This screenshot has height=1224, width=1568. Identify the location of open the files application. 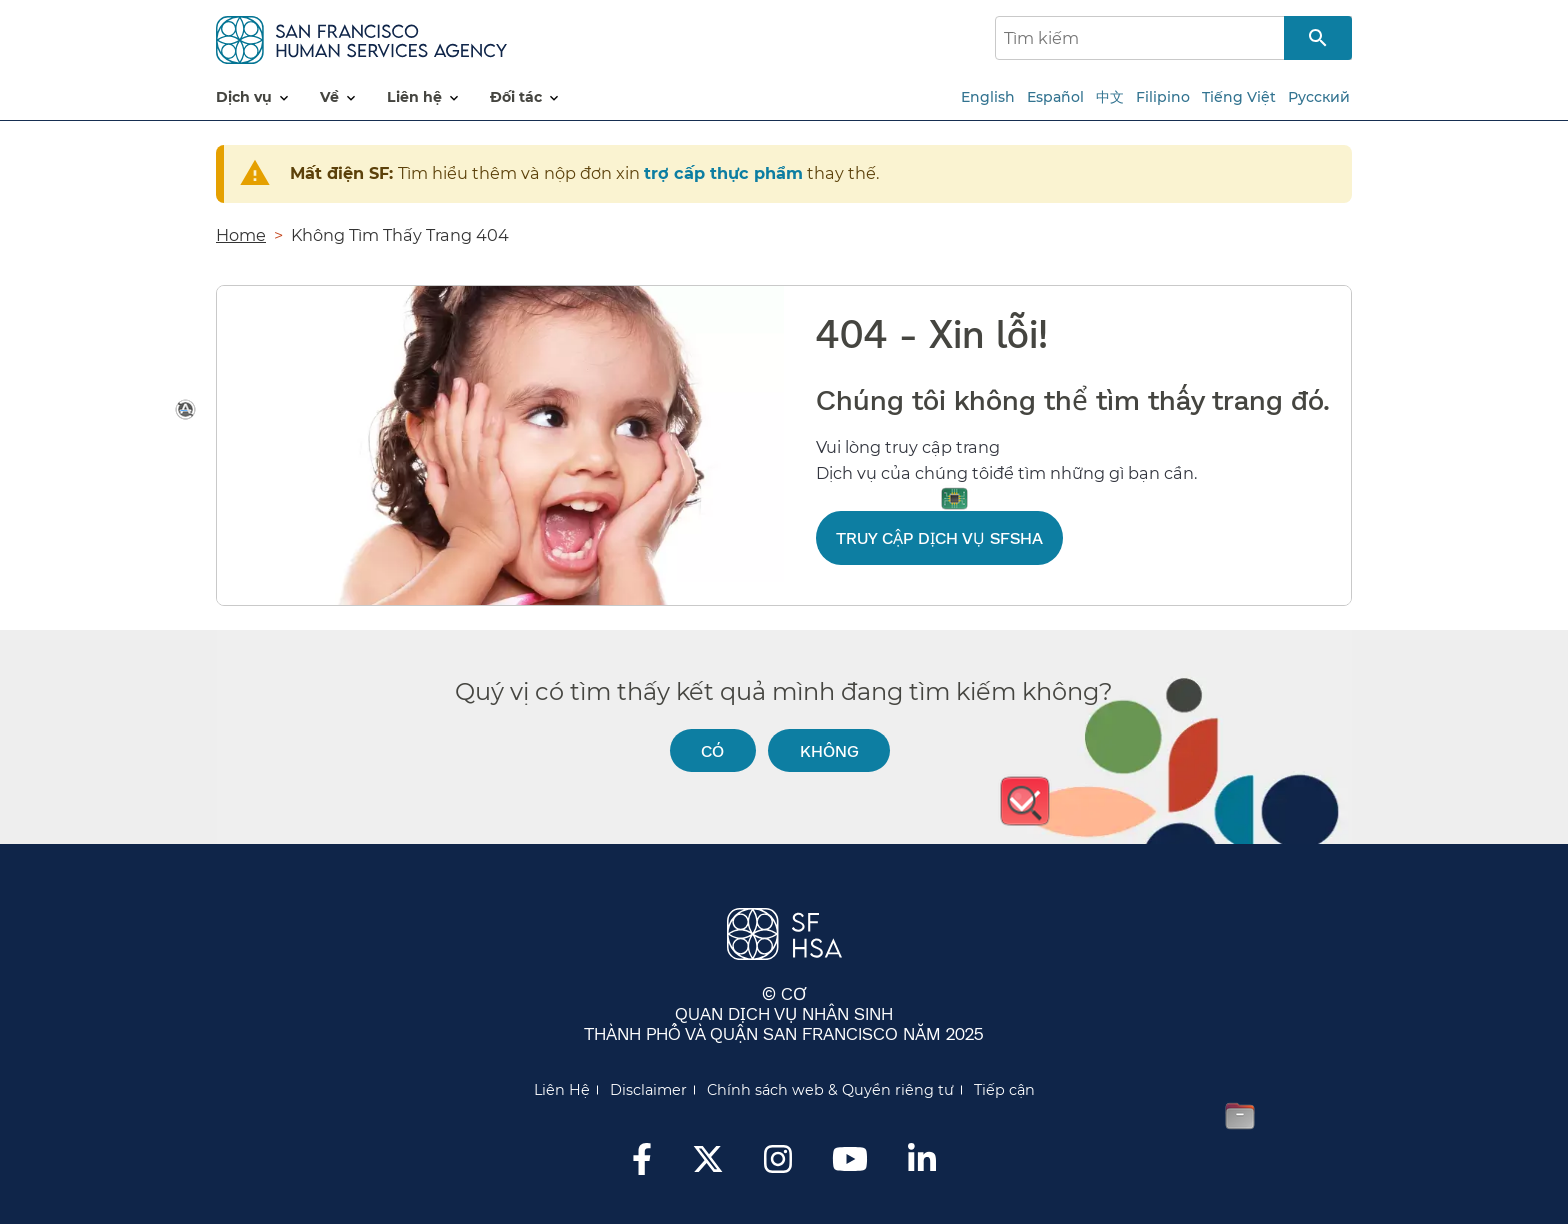
(1240, 1116).